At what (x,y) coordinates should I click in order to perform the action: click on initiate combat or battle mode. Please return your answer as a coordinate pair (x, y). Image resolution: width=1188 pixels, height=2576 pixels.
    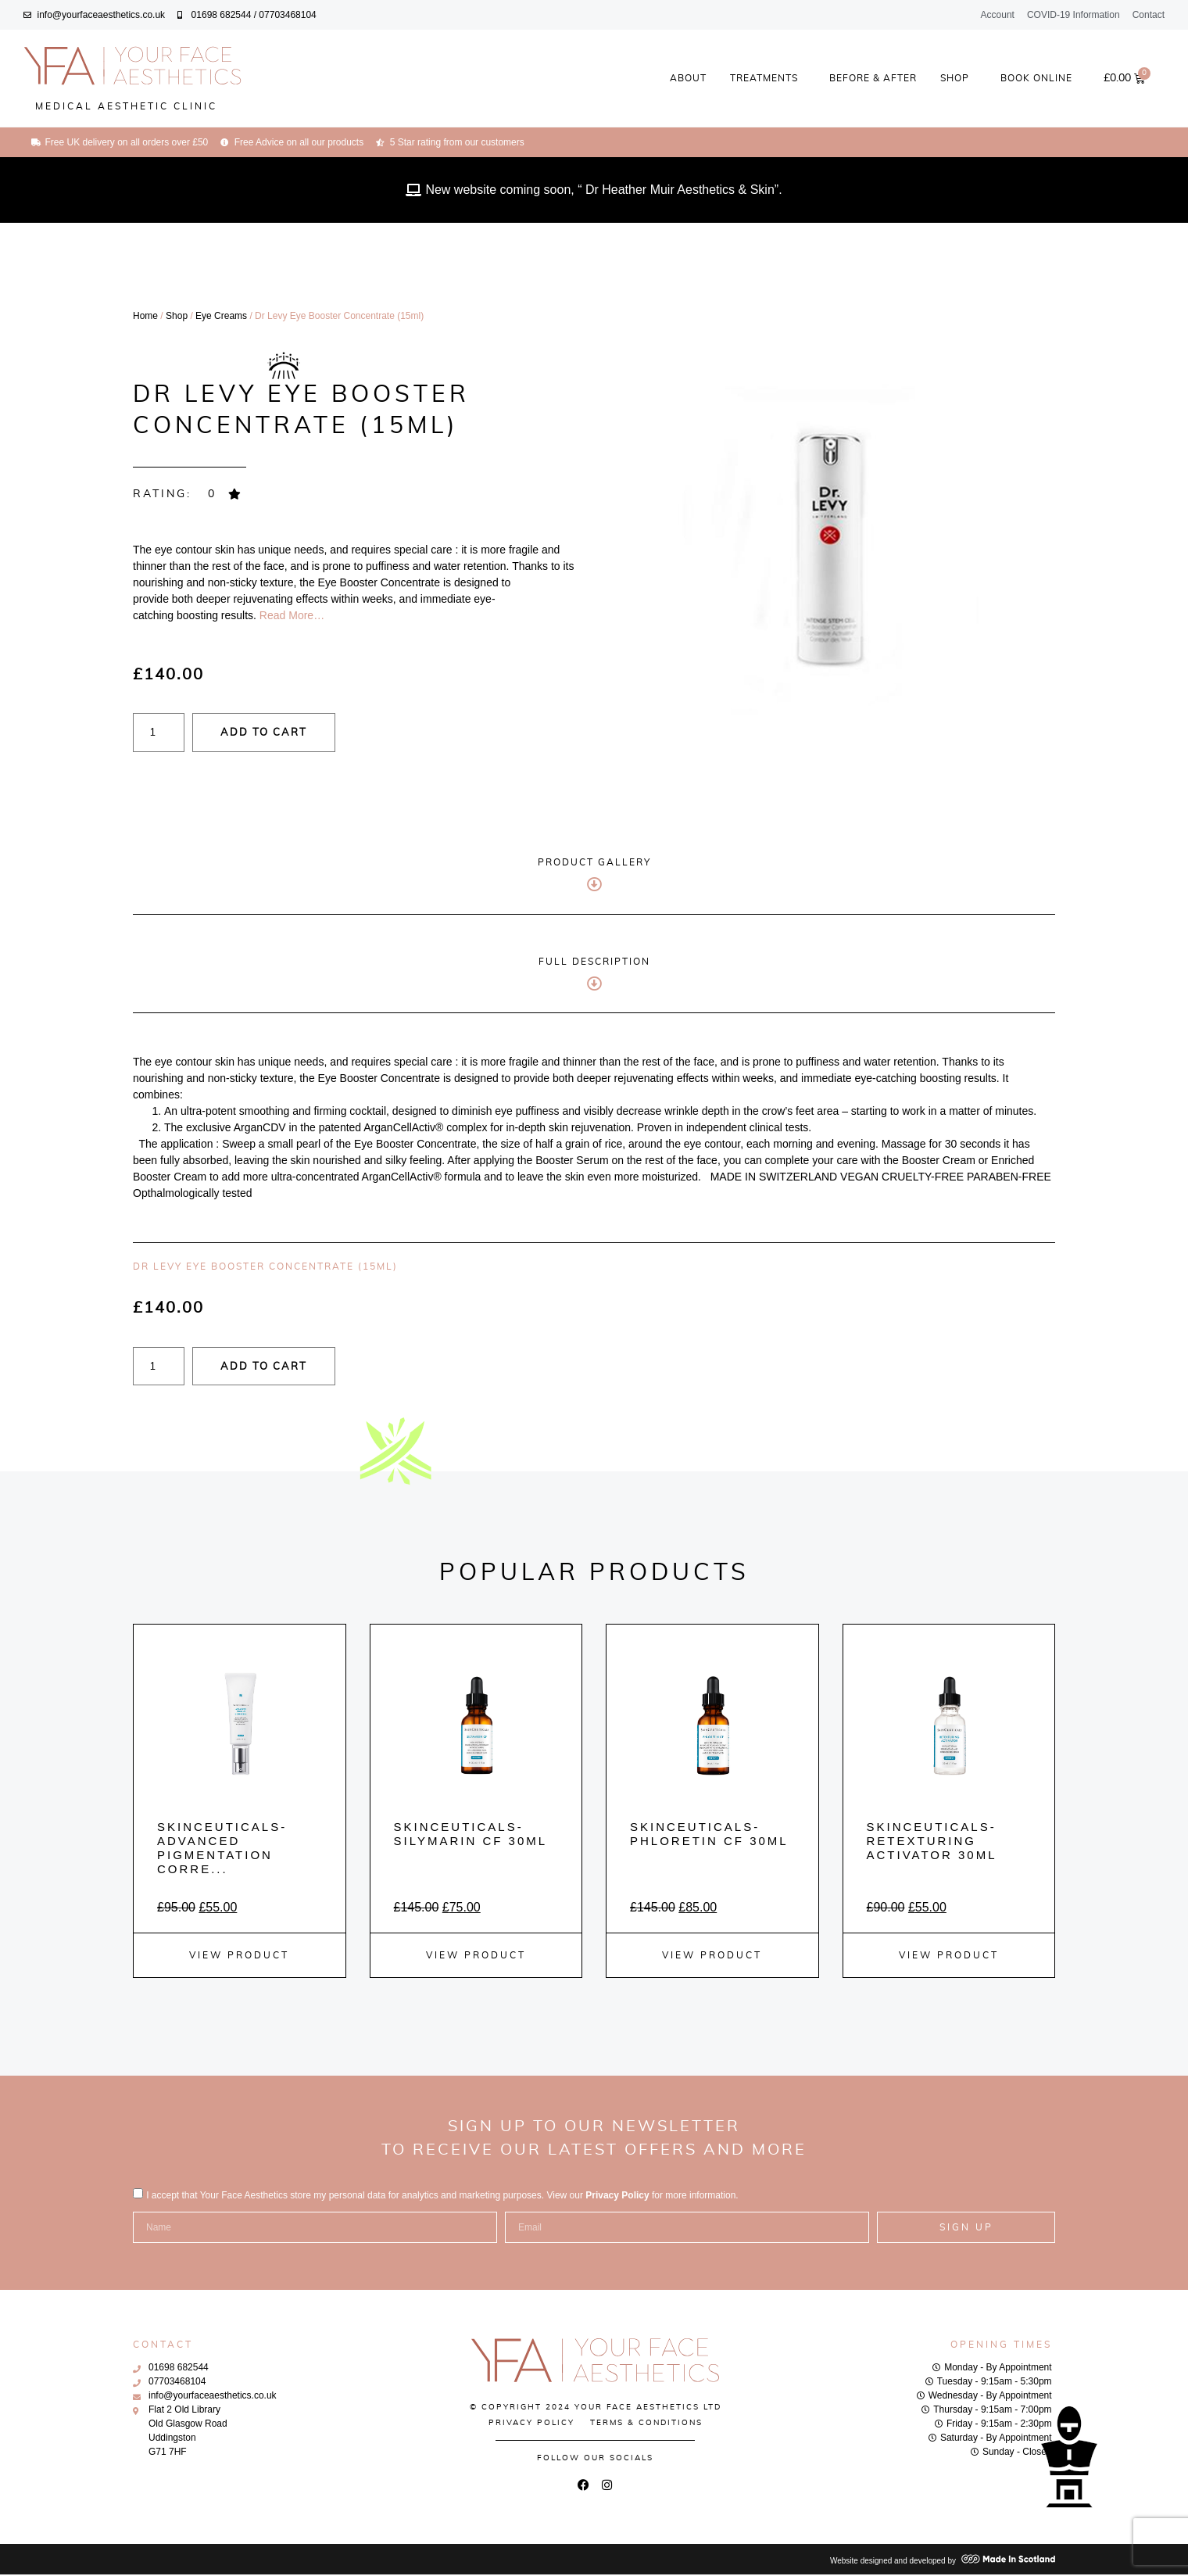
    Looking at the image, I should click on (395, 1452).